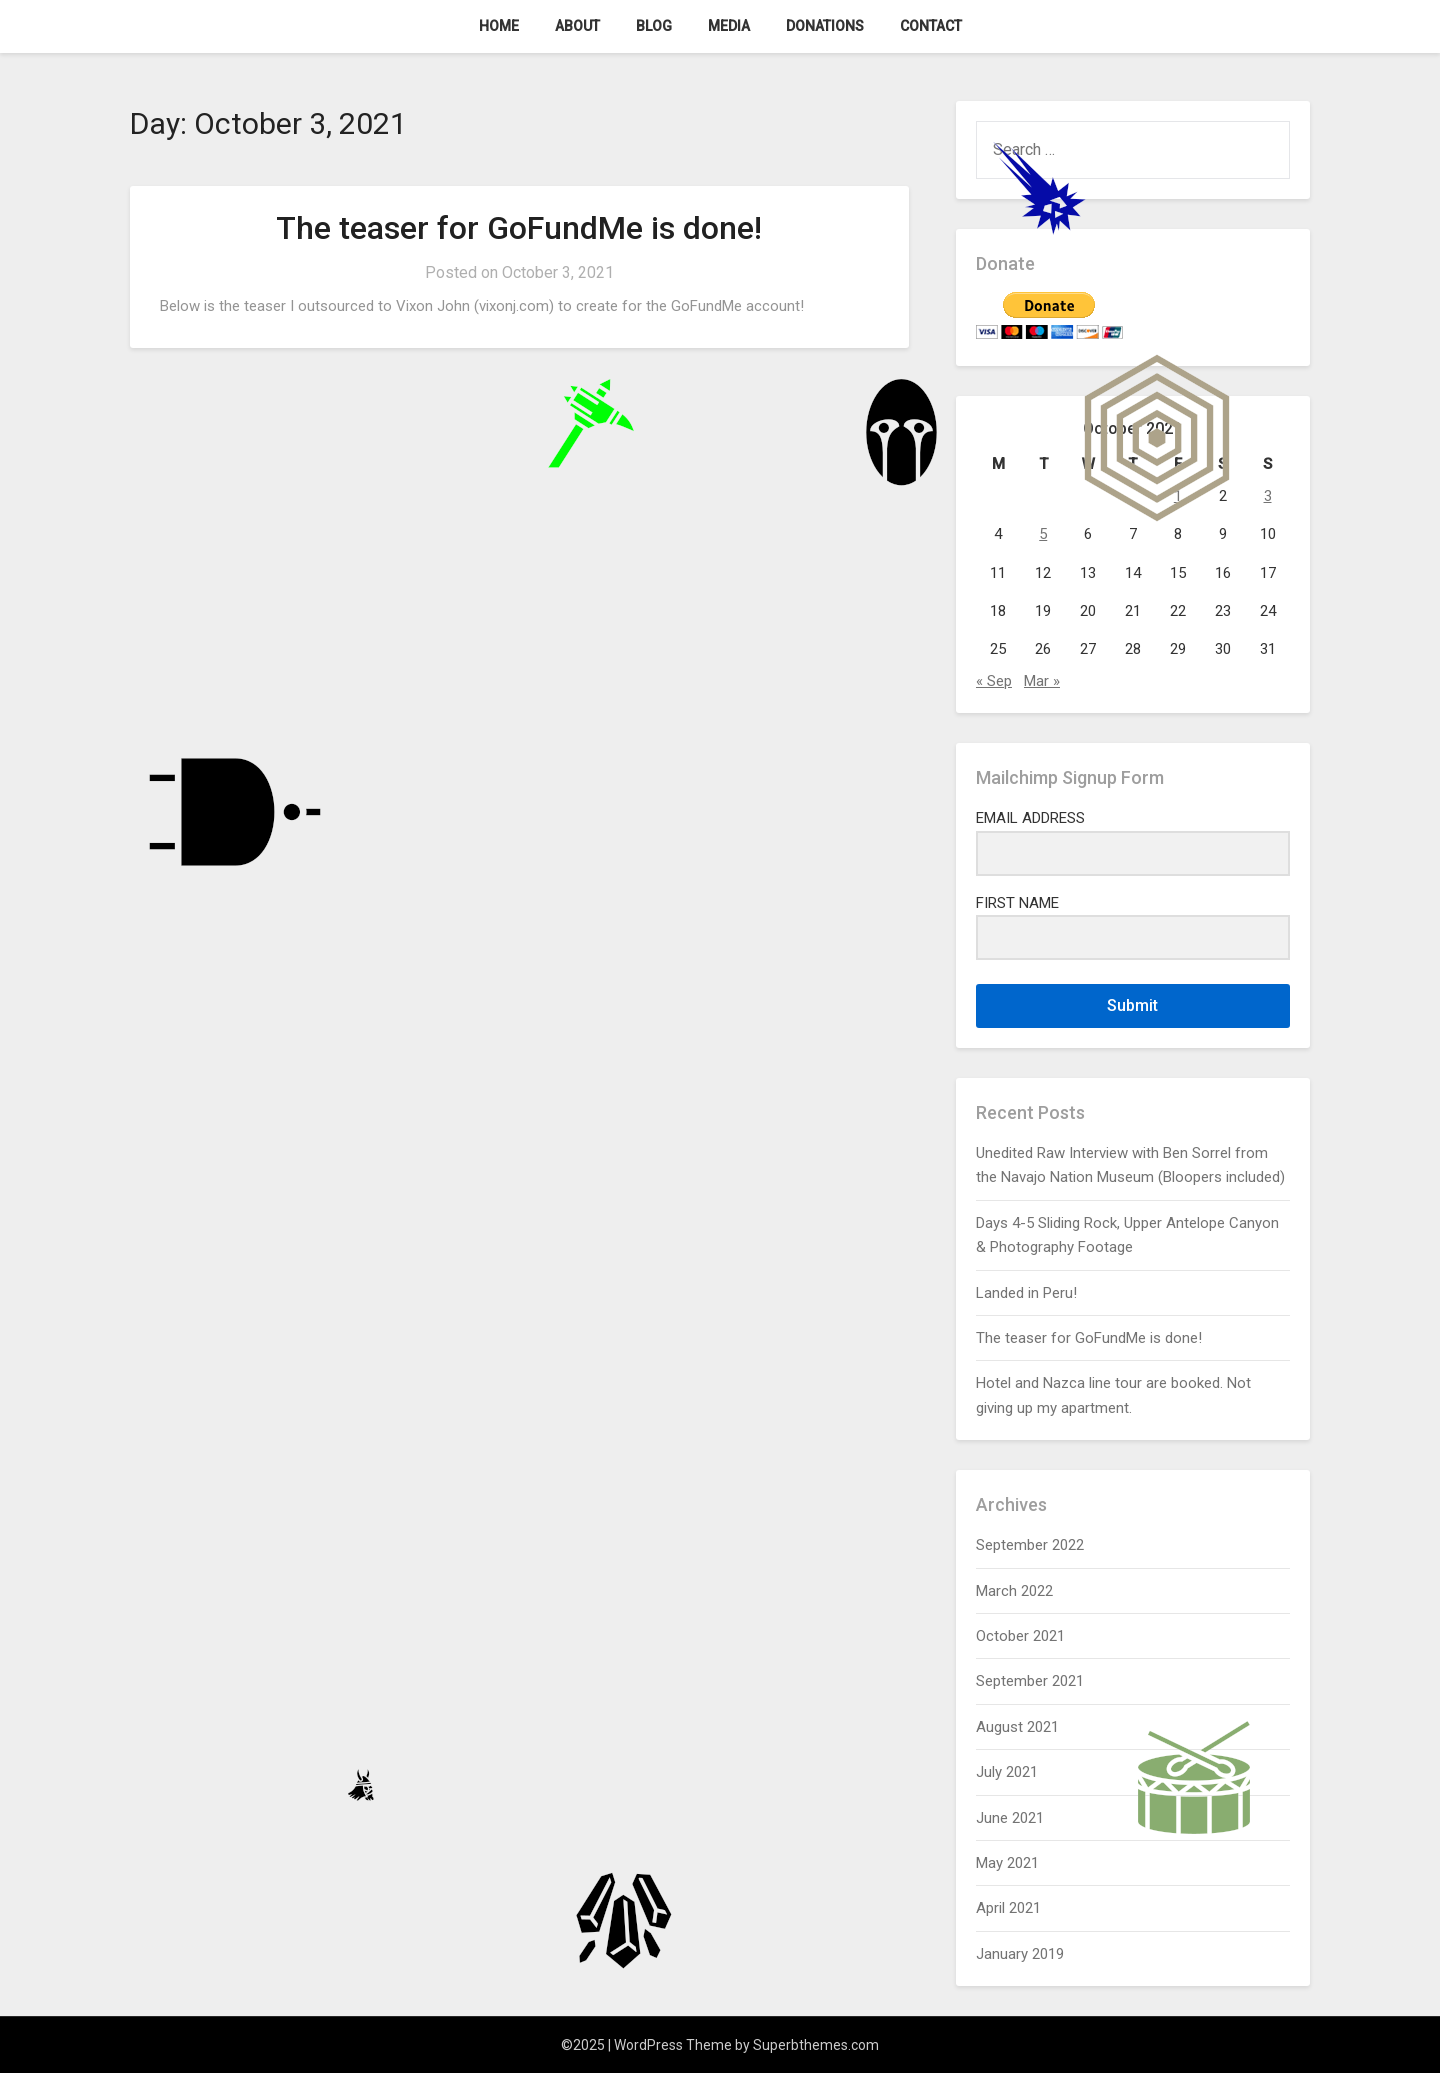 The width and height of the screenshot is (1440, 2073). I want to click on represents a NAND logic gate in a circuit diagram, so click(235, 812).